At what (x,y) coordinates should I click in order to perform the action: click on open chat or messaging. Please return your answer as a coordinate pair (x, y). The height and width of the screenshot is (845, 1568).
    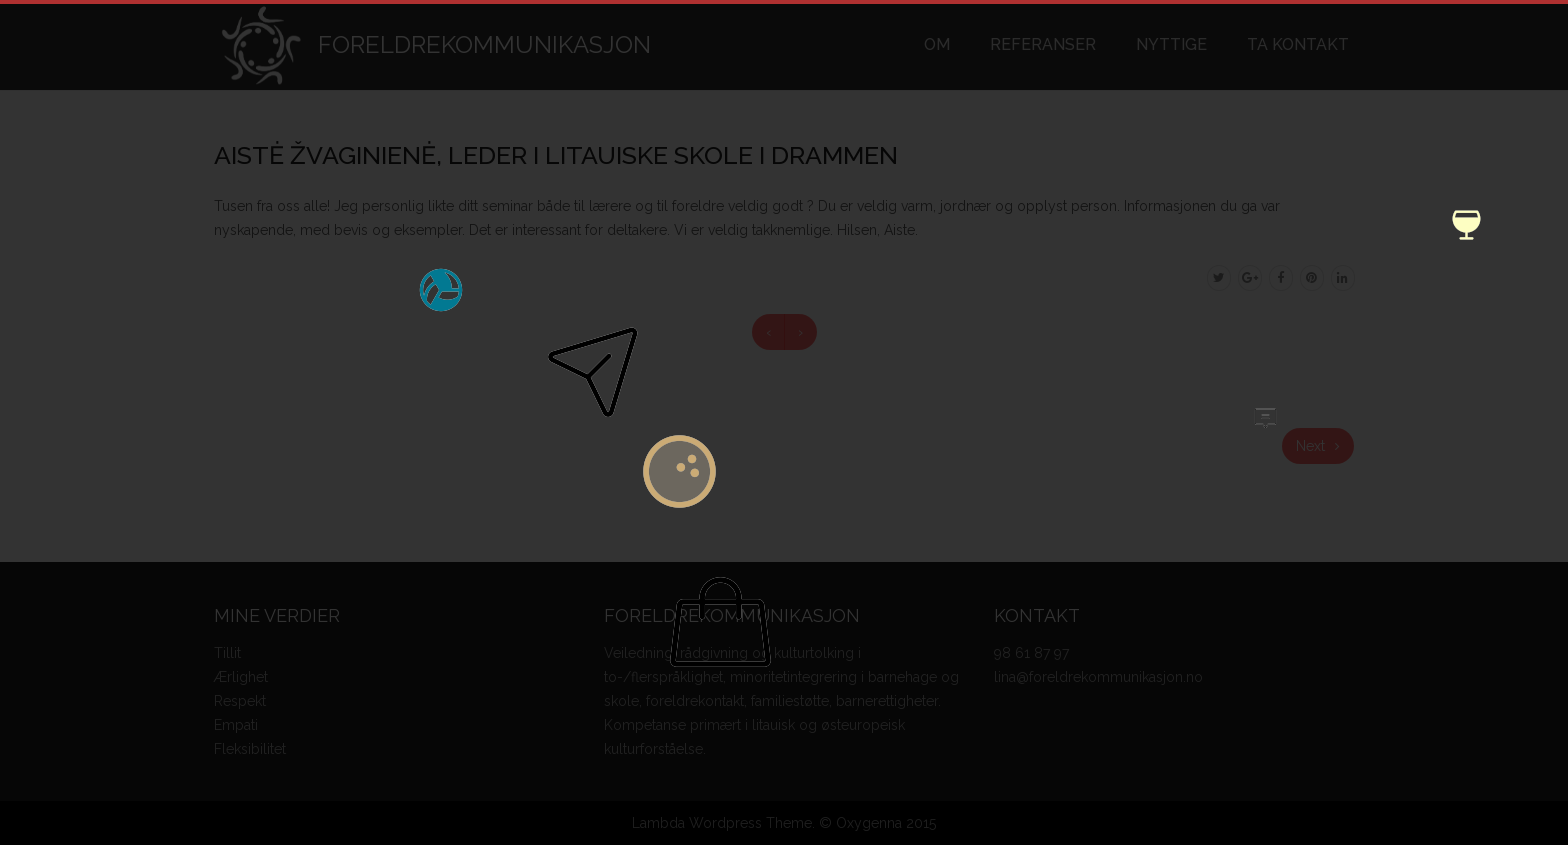
    Looking at the image, I should click on (1265, 417).